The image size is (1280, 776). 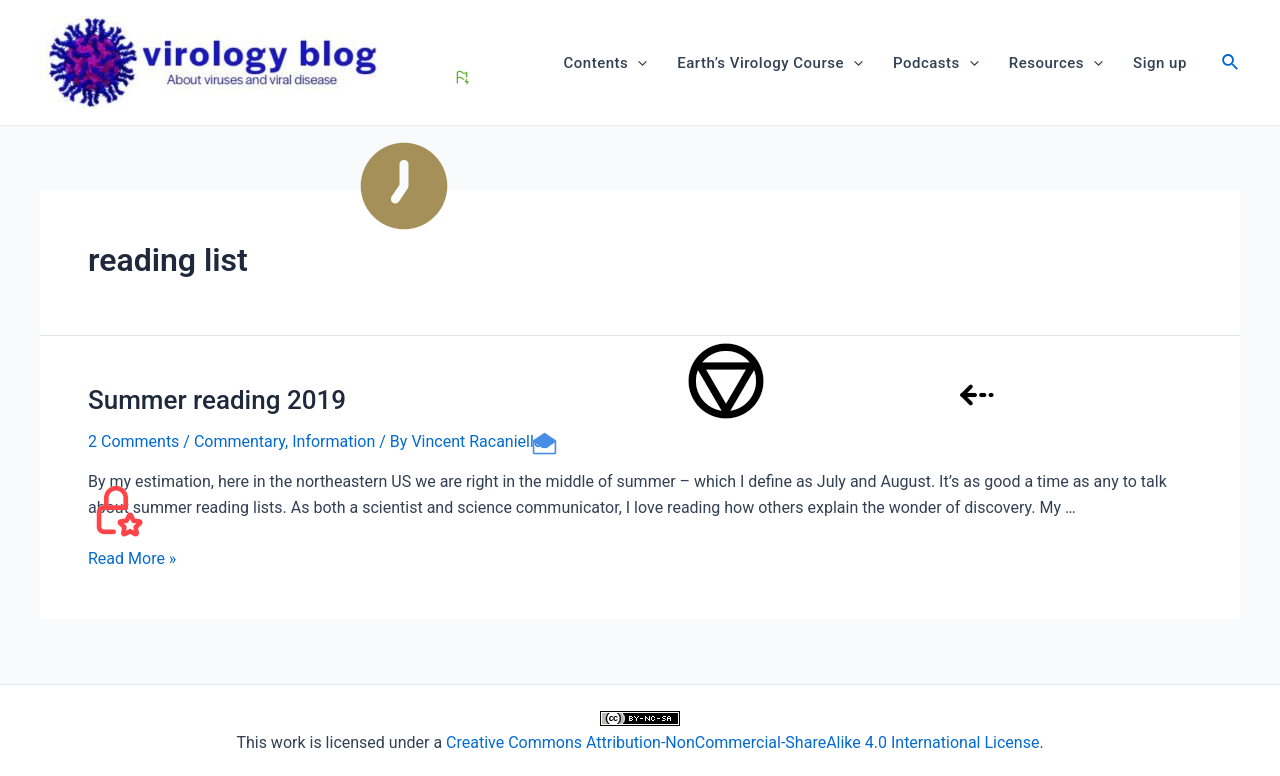 What do you see at coordinates (726, 381) in the screenshot?
I see `geometric shape or design element` at bounding box center [726, 381].